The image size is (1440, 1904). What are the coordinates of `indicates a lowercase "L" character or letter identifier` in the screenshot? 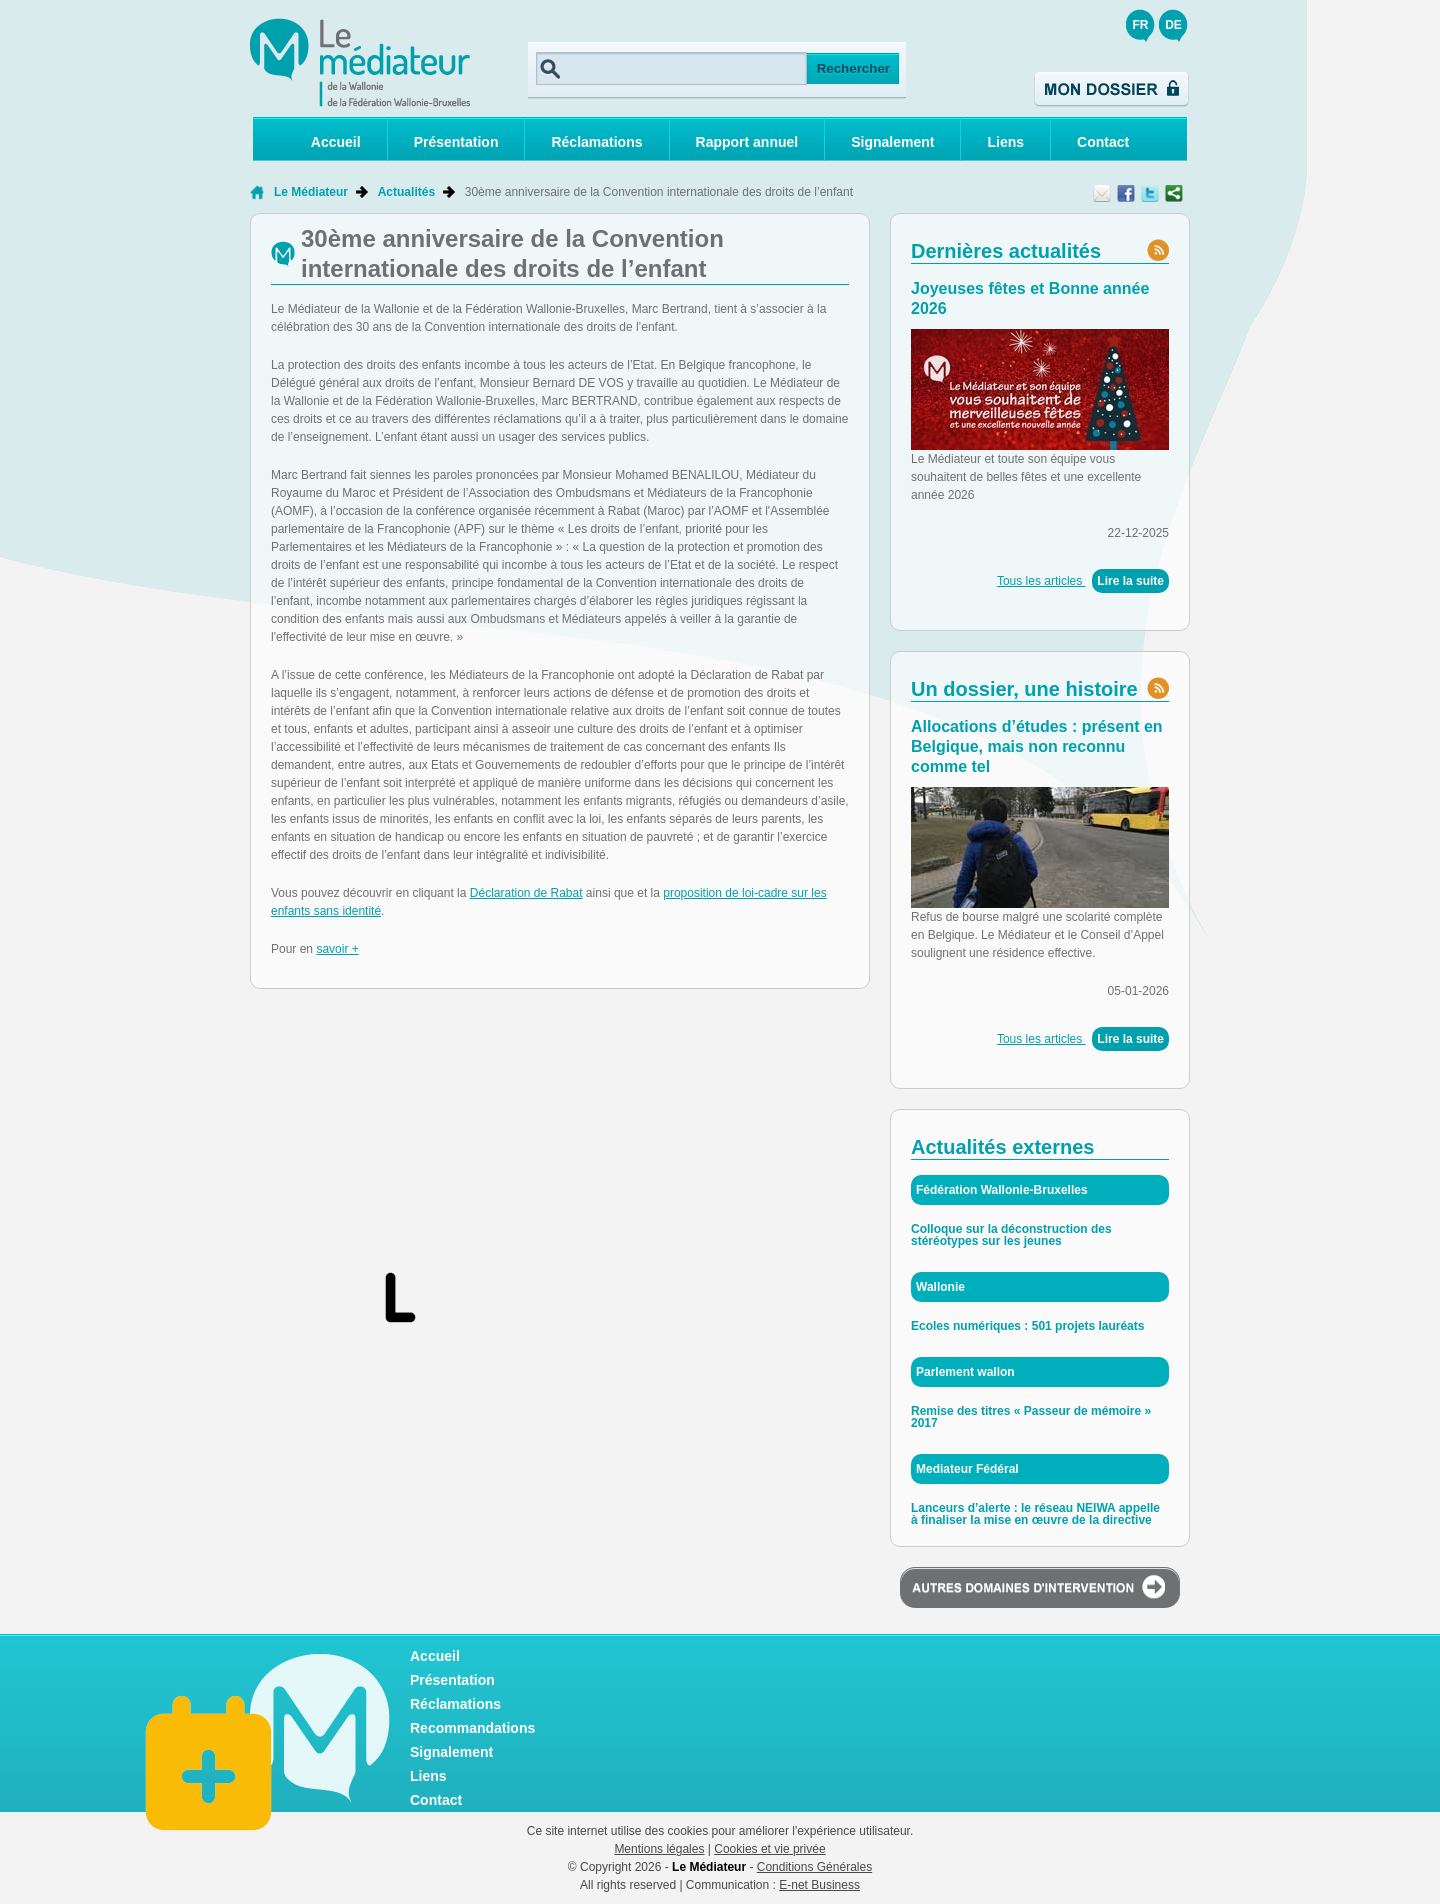 It's located at (400, 1297).